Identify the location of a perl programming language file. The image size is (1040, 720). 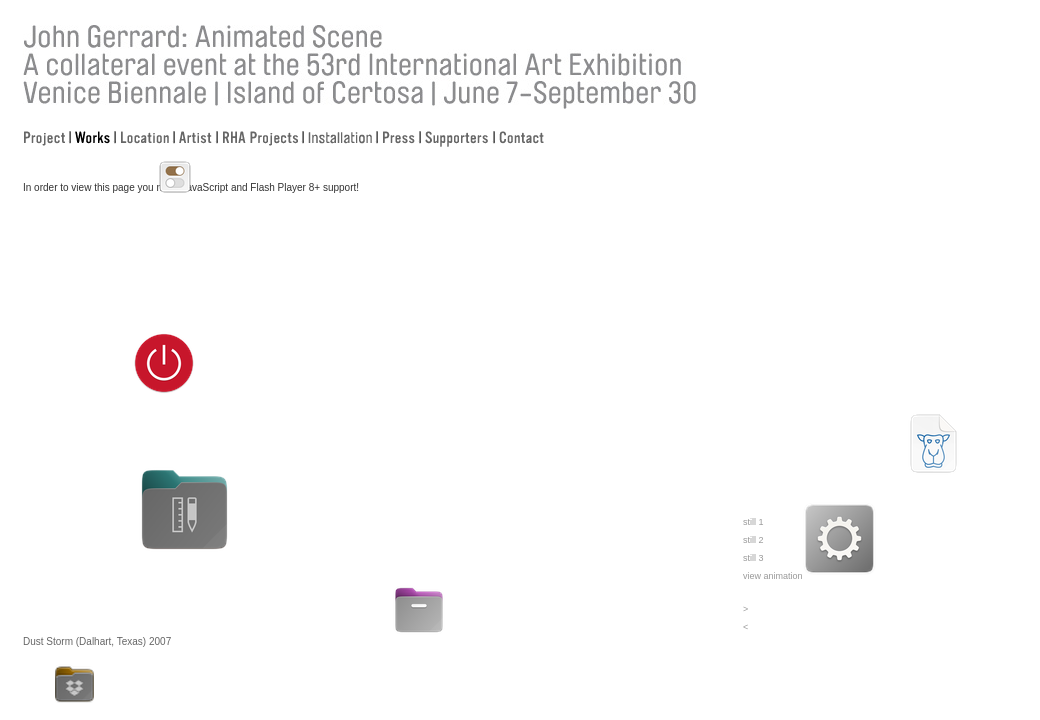
(933, 443).